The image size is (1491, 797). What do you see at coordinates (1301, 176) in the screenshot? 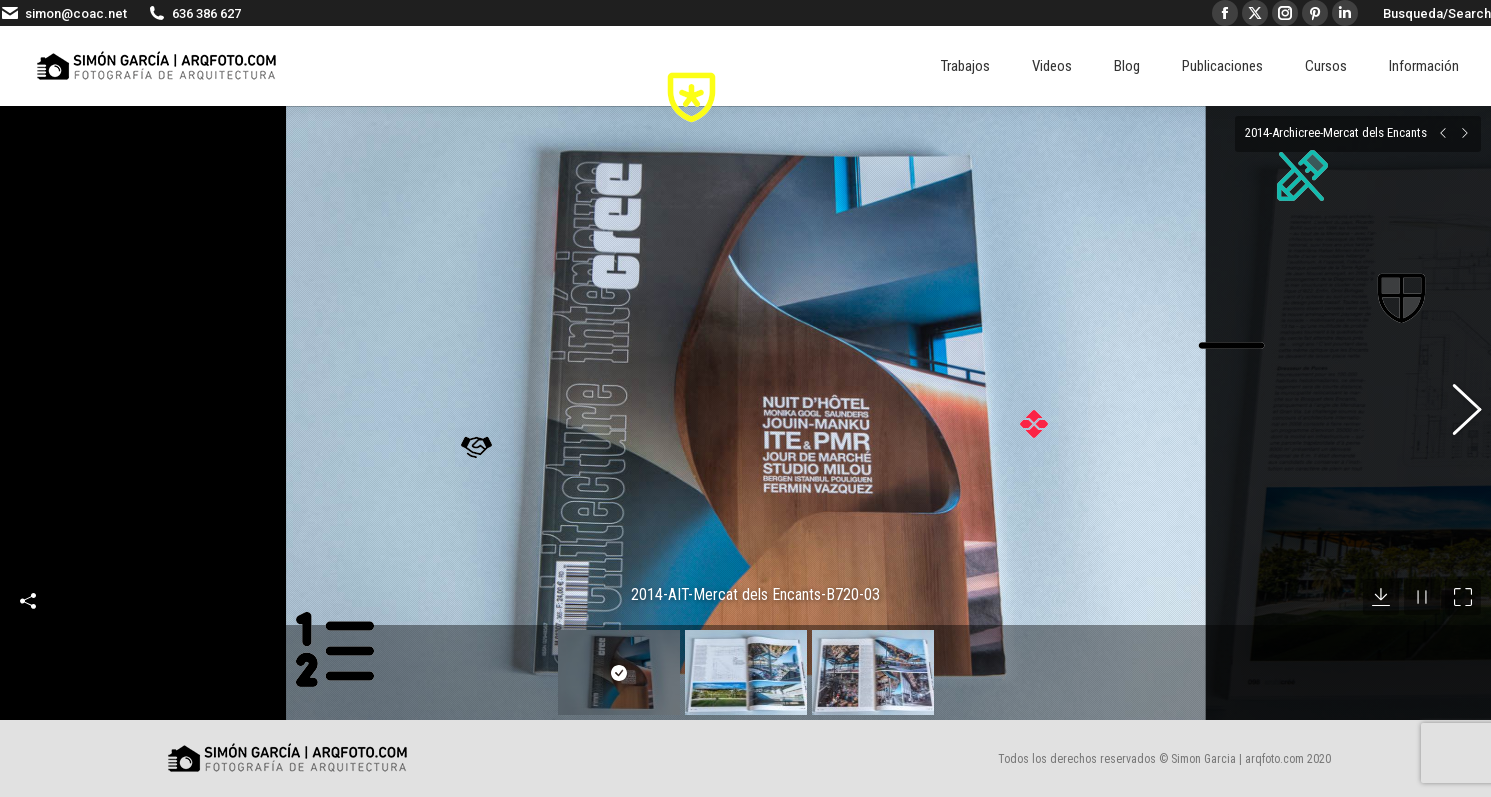
I see `editing is disabled or unavailable` at bounding box center [1301, 176].